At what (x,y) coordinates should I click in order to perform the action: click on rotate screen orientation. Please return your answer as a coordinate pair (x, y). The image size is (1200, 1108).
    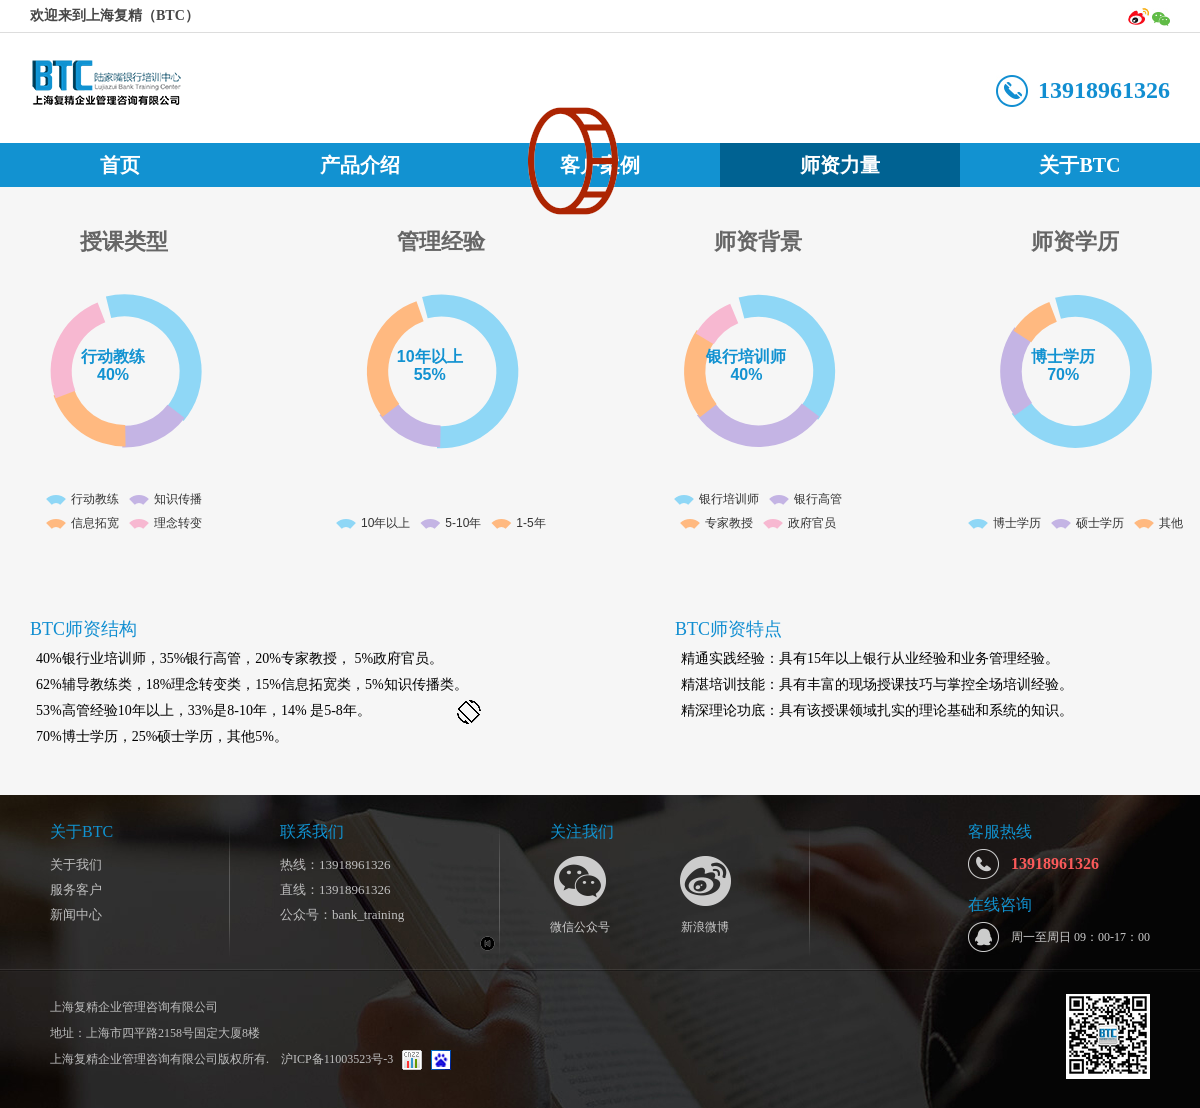
    Looking at the image, I should click on (469, 712).